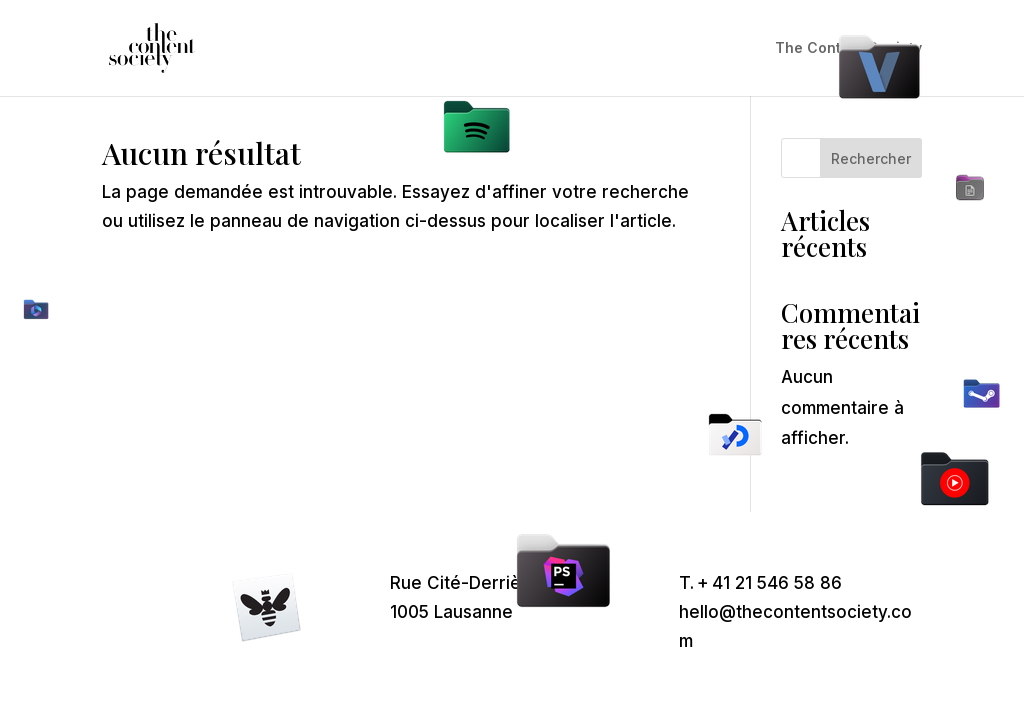  I want to click on open folder containing files starting with "V", so click(879, 69).